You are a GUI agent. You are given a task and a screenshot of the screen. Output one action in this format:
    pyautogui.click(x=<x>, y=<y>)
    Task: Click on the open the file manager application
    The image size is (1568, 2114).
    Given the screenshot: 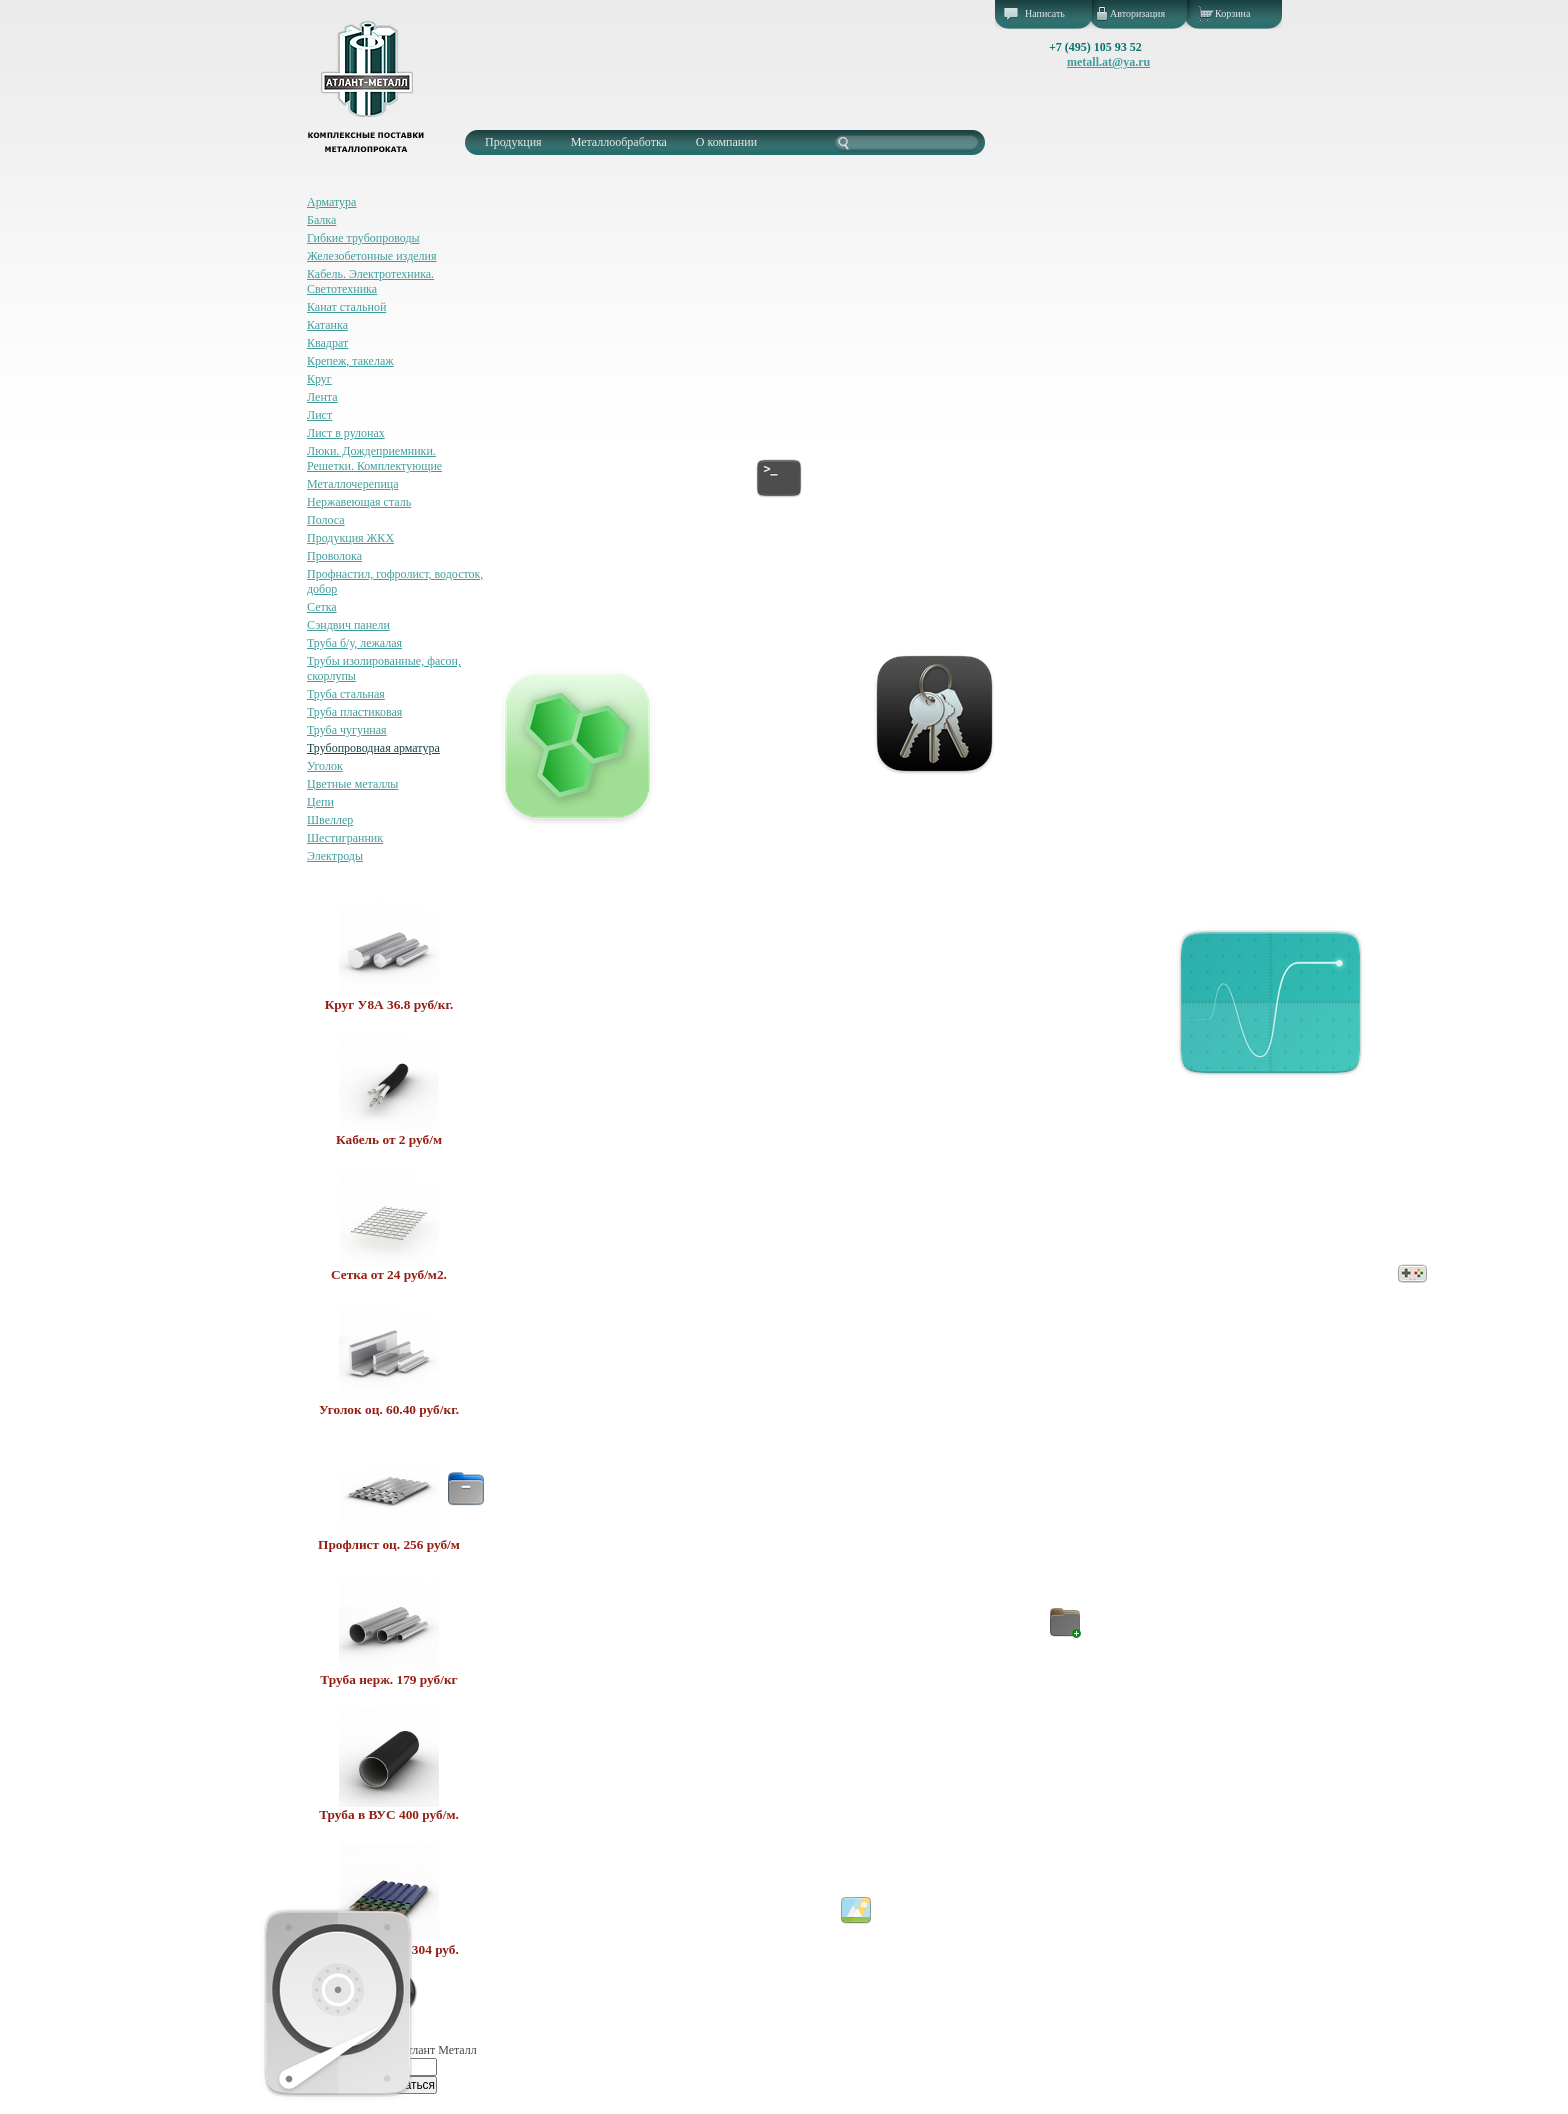 What is the action you would take?
    pyautogui.click(x=466, y=1488)
    